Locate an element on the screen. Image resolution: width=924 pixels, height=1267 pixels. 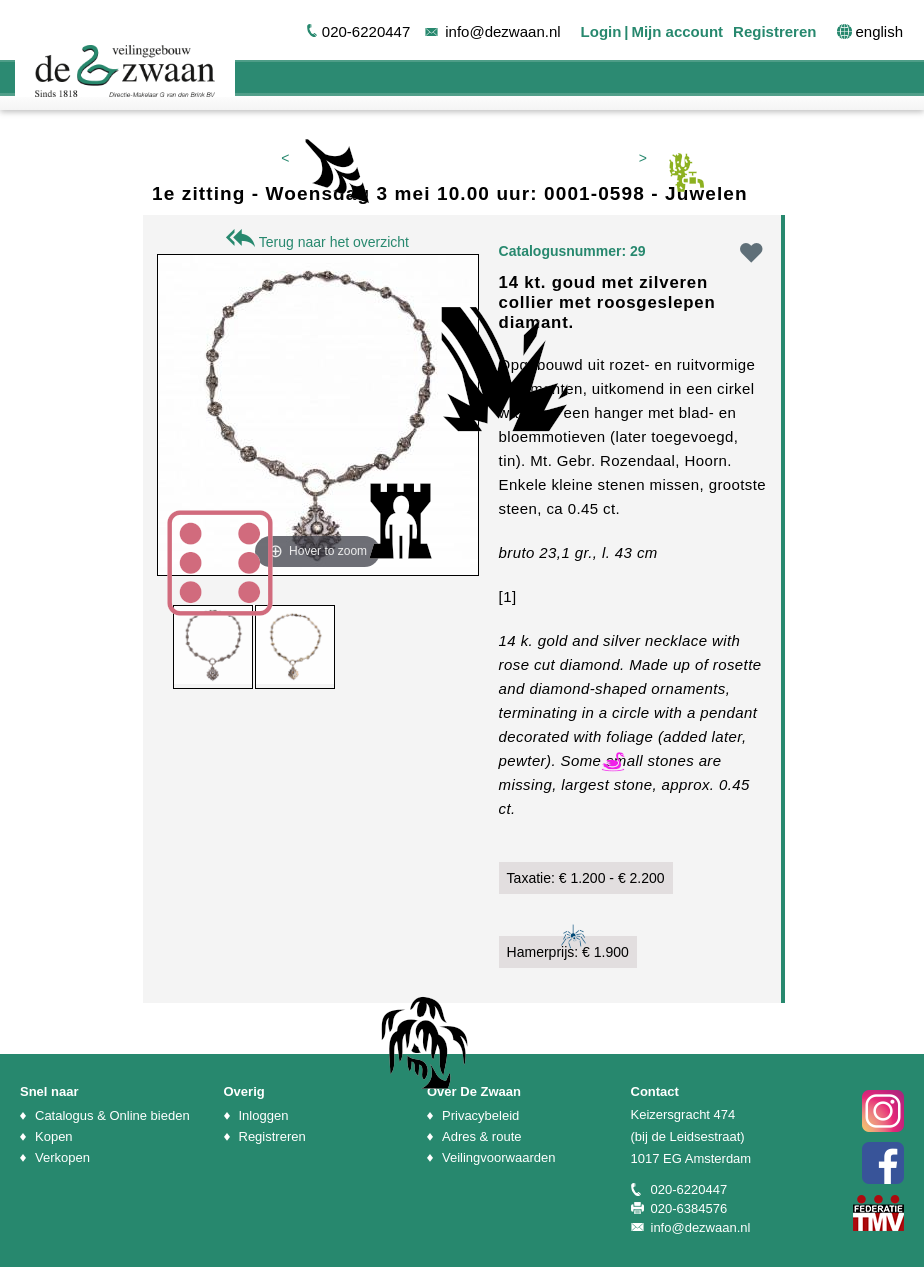
indicates fall damage or impact event is located at coordinates (504, 370).